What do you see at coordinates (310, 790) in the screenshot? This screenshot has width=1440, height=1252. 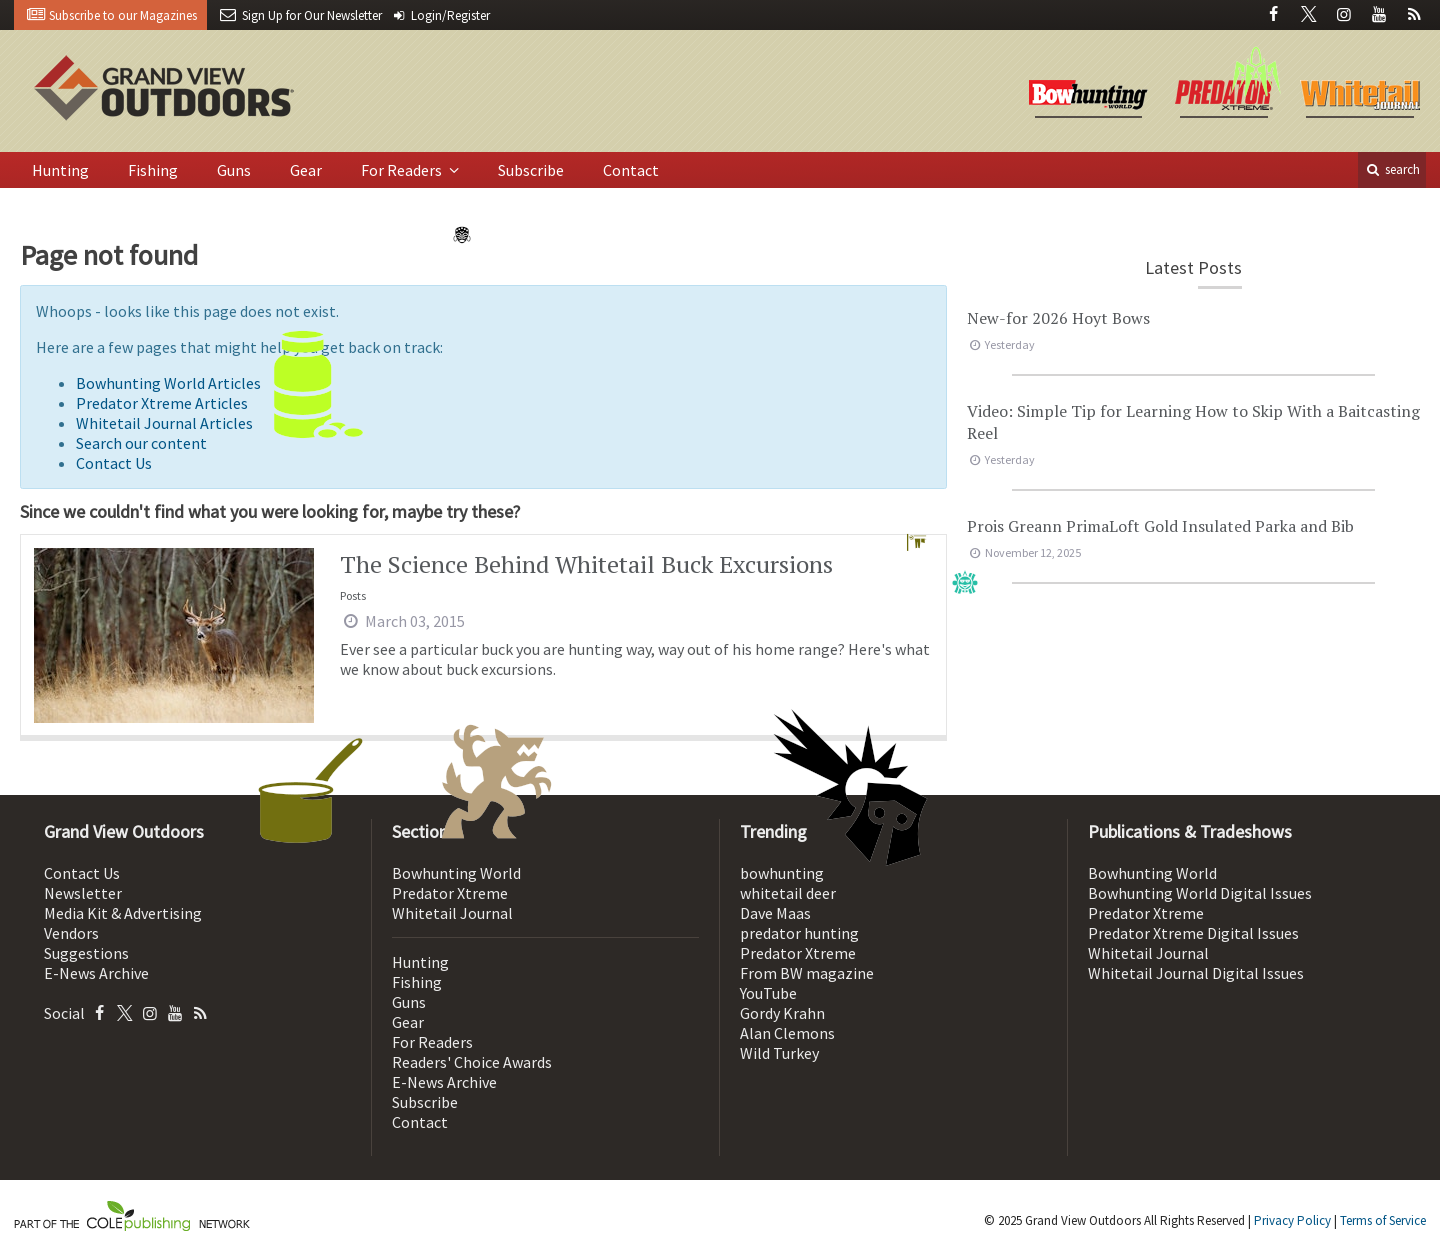 I see `access cooking or recipe features` at bounding box center [310, 790].